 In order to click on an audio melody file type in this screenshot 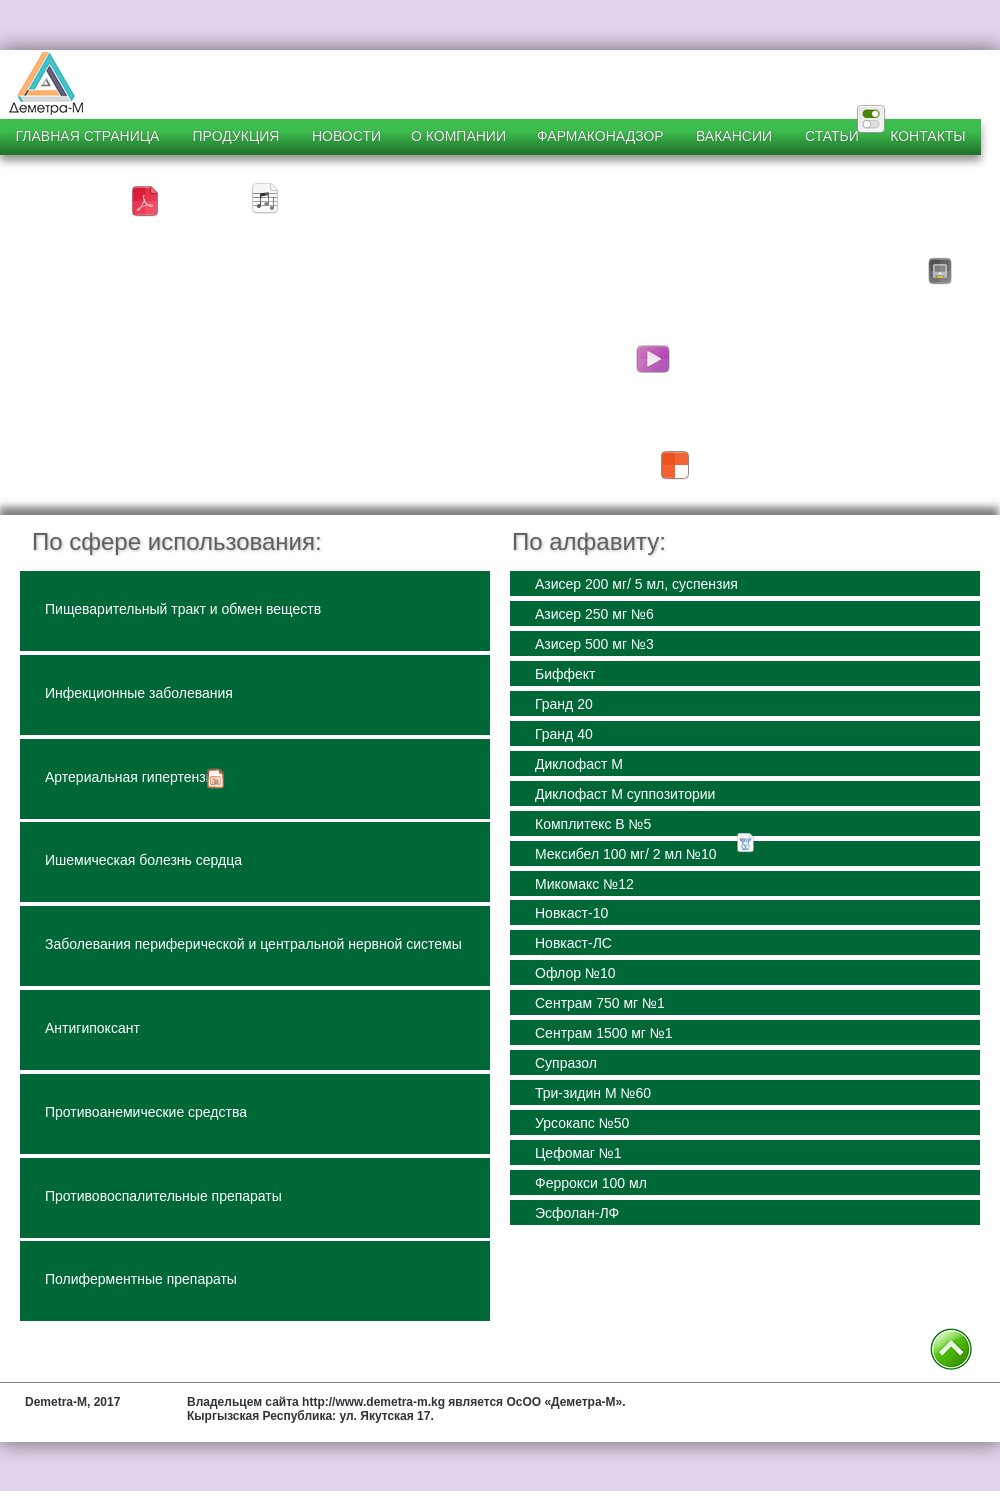, I will do `click(265, 198)`.